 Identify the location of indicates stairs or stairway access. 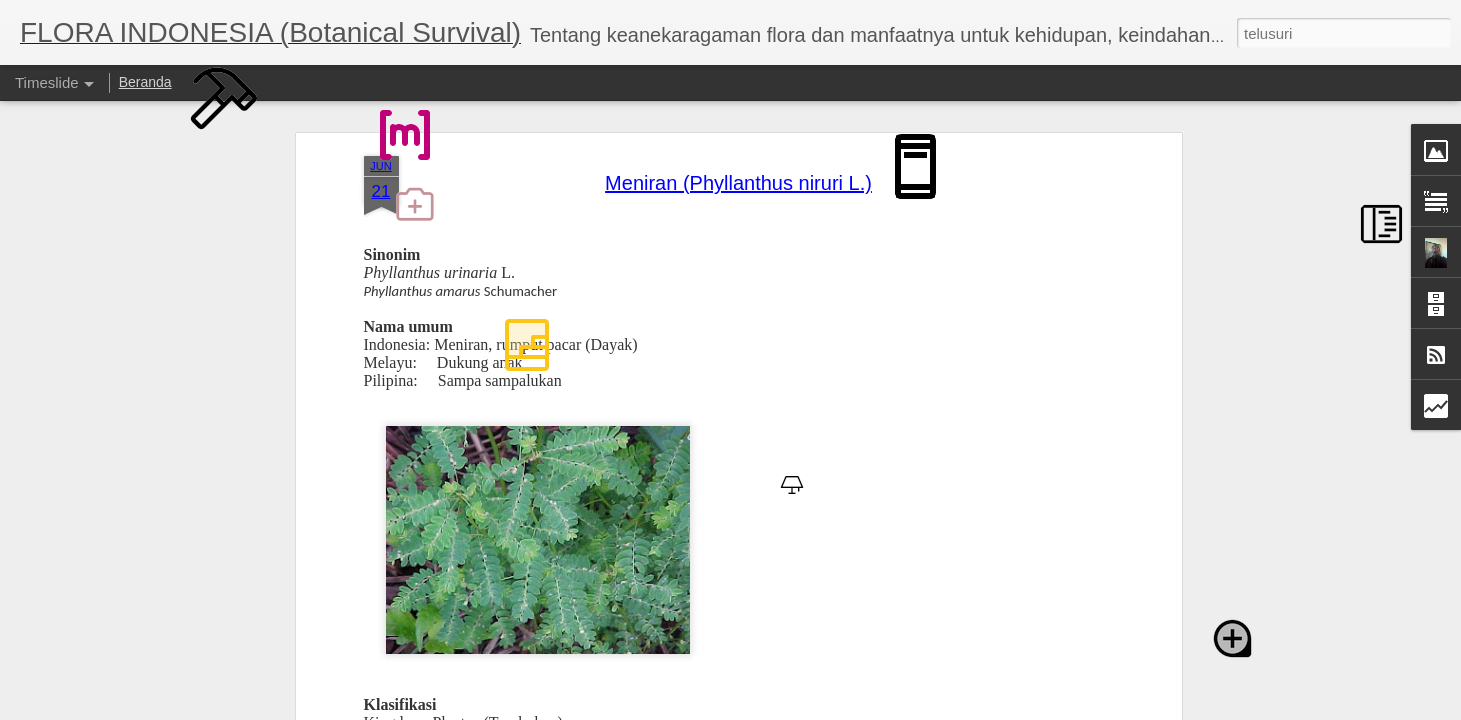
(527, 345).